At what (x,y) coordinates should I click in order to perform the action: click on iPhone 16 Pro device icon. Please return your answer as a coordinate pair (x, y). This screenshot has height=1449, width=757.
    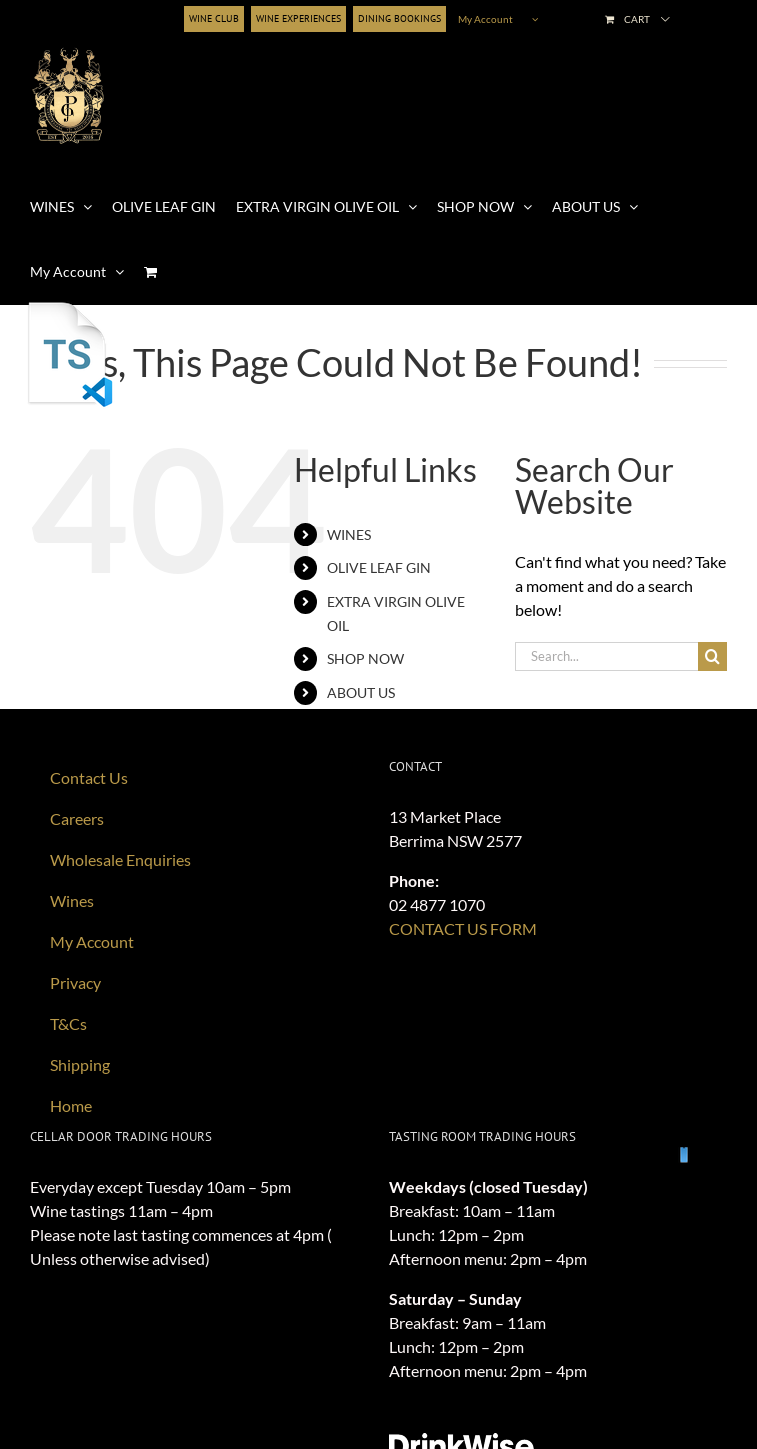
    Looking at the image, I should click on (684, 1155).